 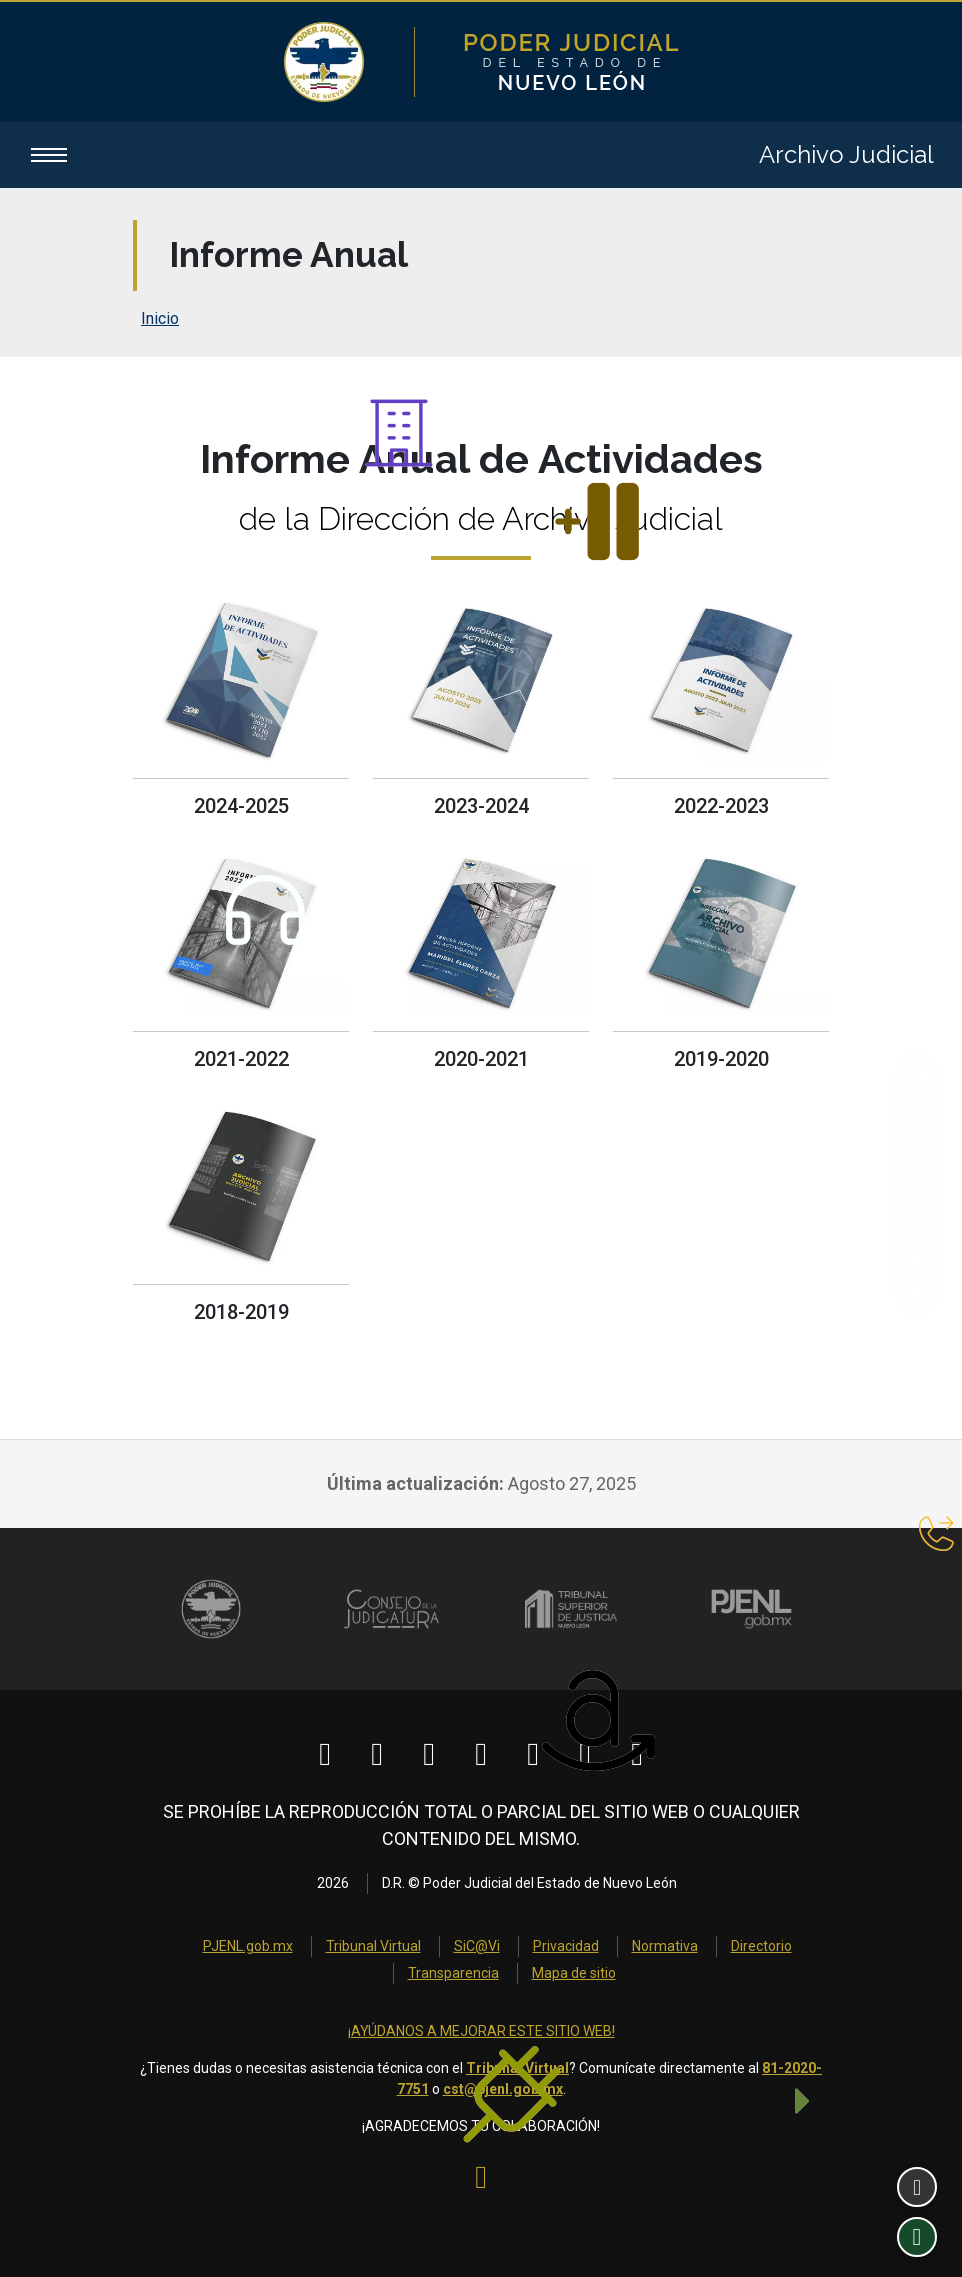 What do you see at coordinates (937, 1533) in the screenshot?
I see `transfer an active call` at bounding box center [937, 1533].